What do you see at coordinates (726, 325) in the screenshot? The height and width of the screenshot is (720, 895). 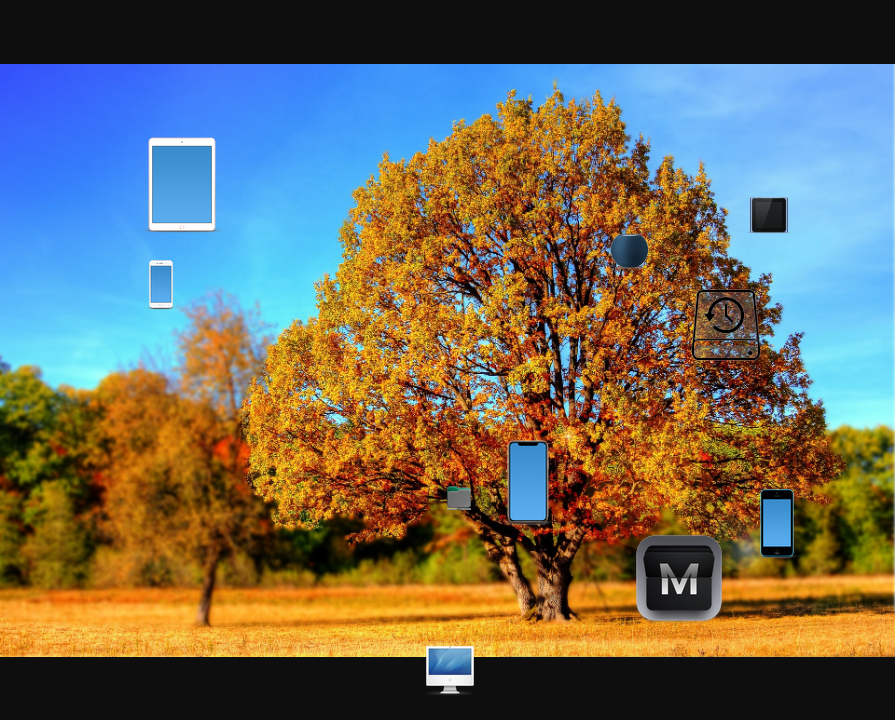 I see `access time machine backups` at bounding box center [726, 325].